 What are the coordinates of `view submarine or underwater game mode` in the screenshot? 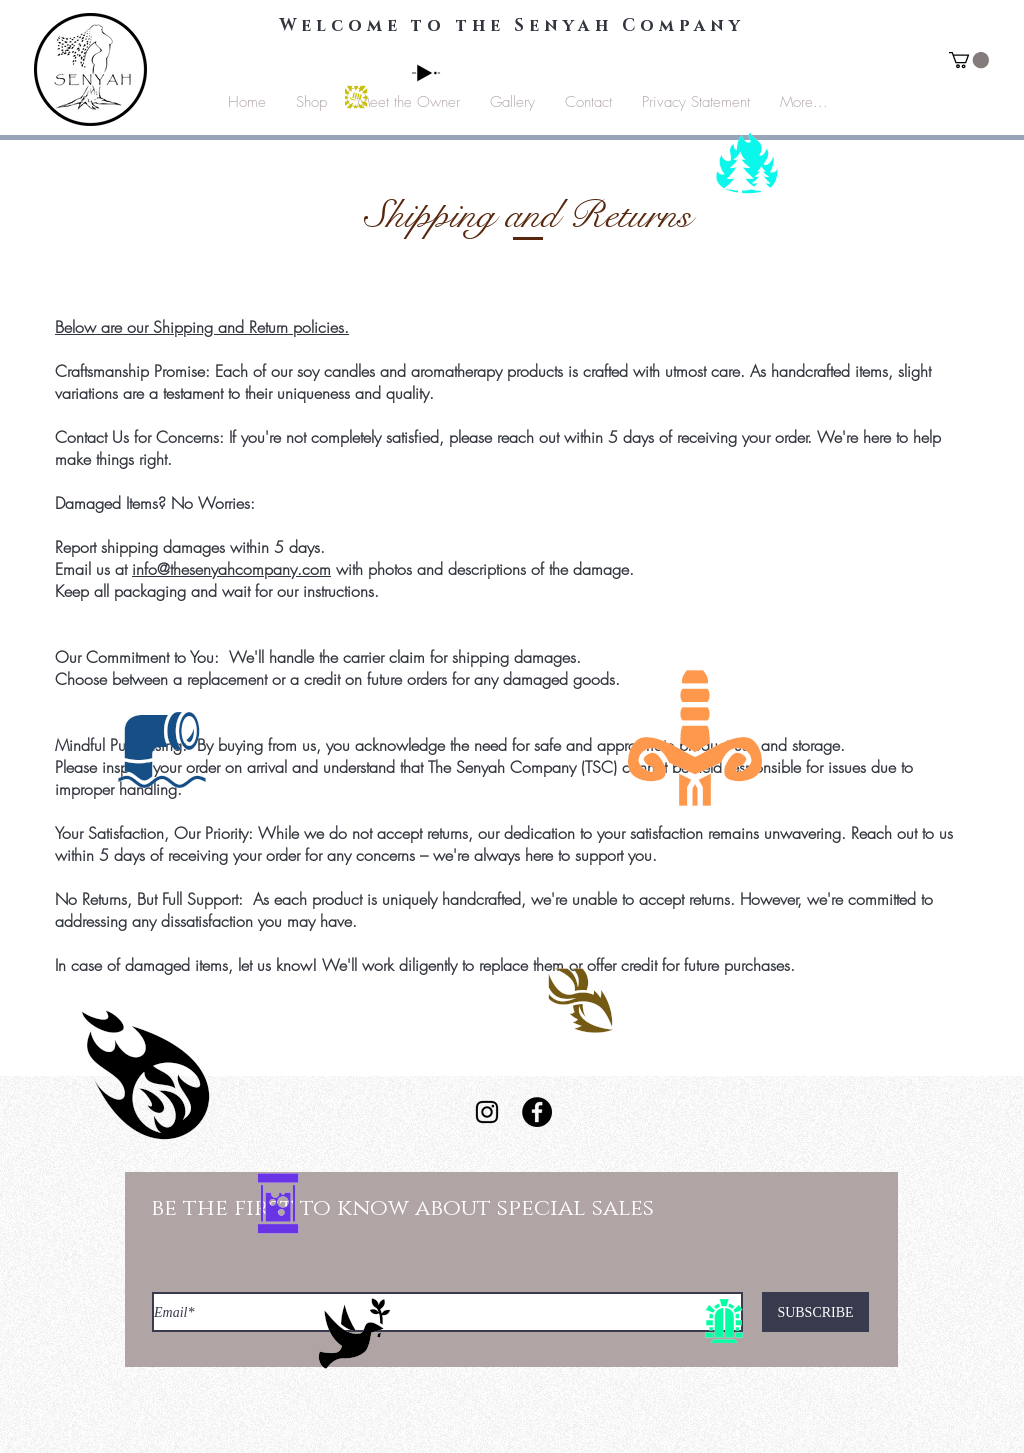 It's located at (162, 750).